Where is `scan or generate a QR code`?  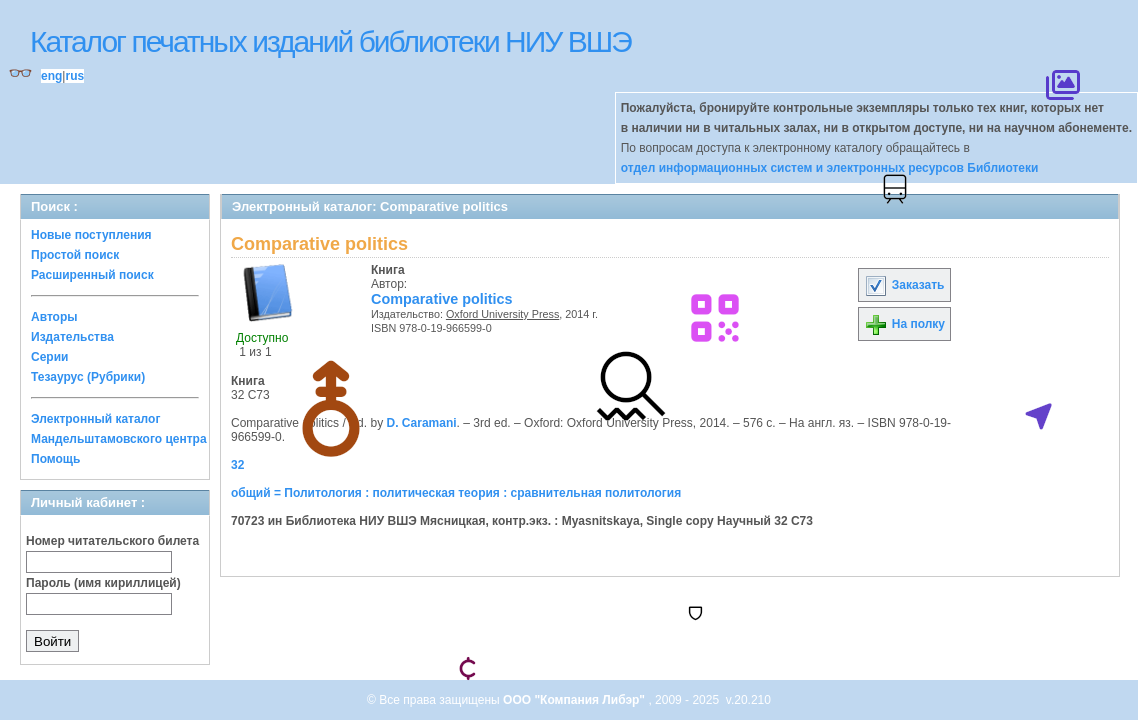
scan or generate a QR code is located at coordinates (715, 318).